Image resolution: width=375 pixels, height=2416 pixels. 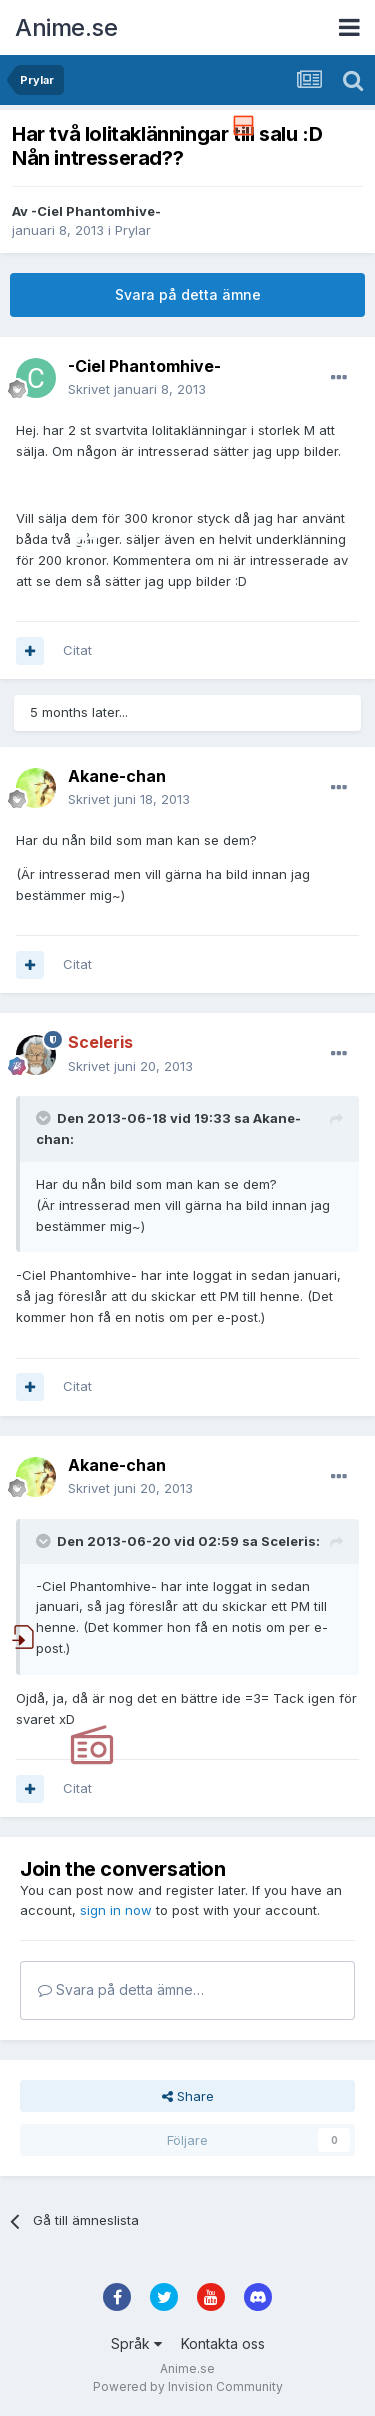 What do you see at coordinates (243, 125) in the screenshot?
I see `split view into top and bottom panels` at bounding box center [243, 125].